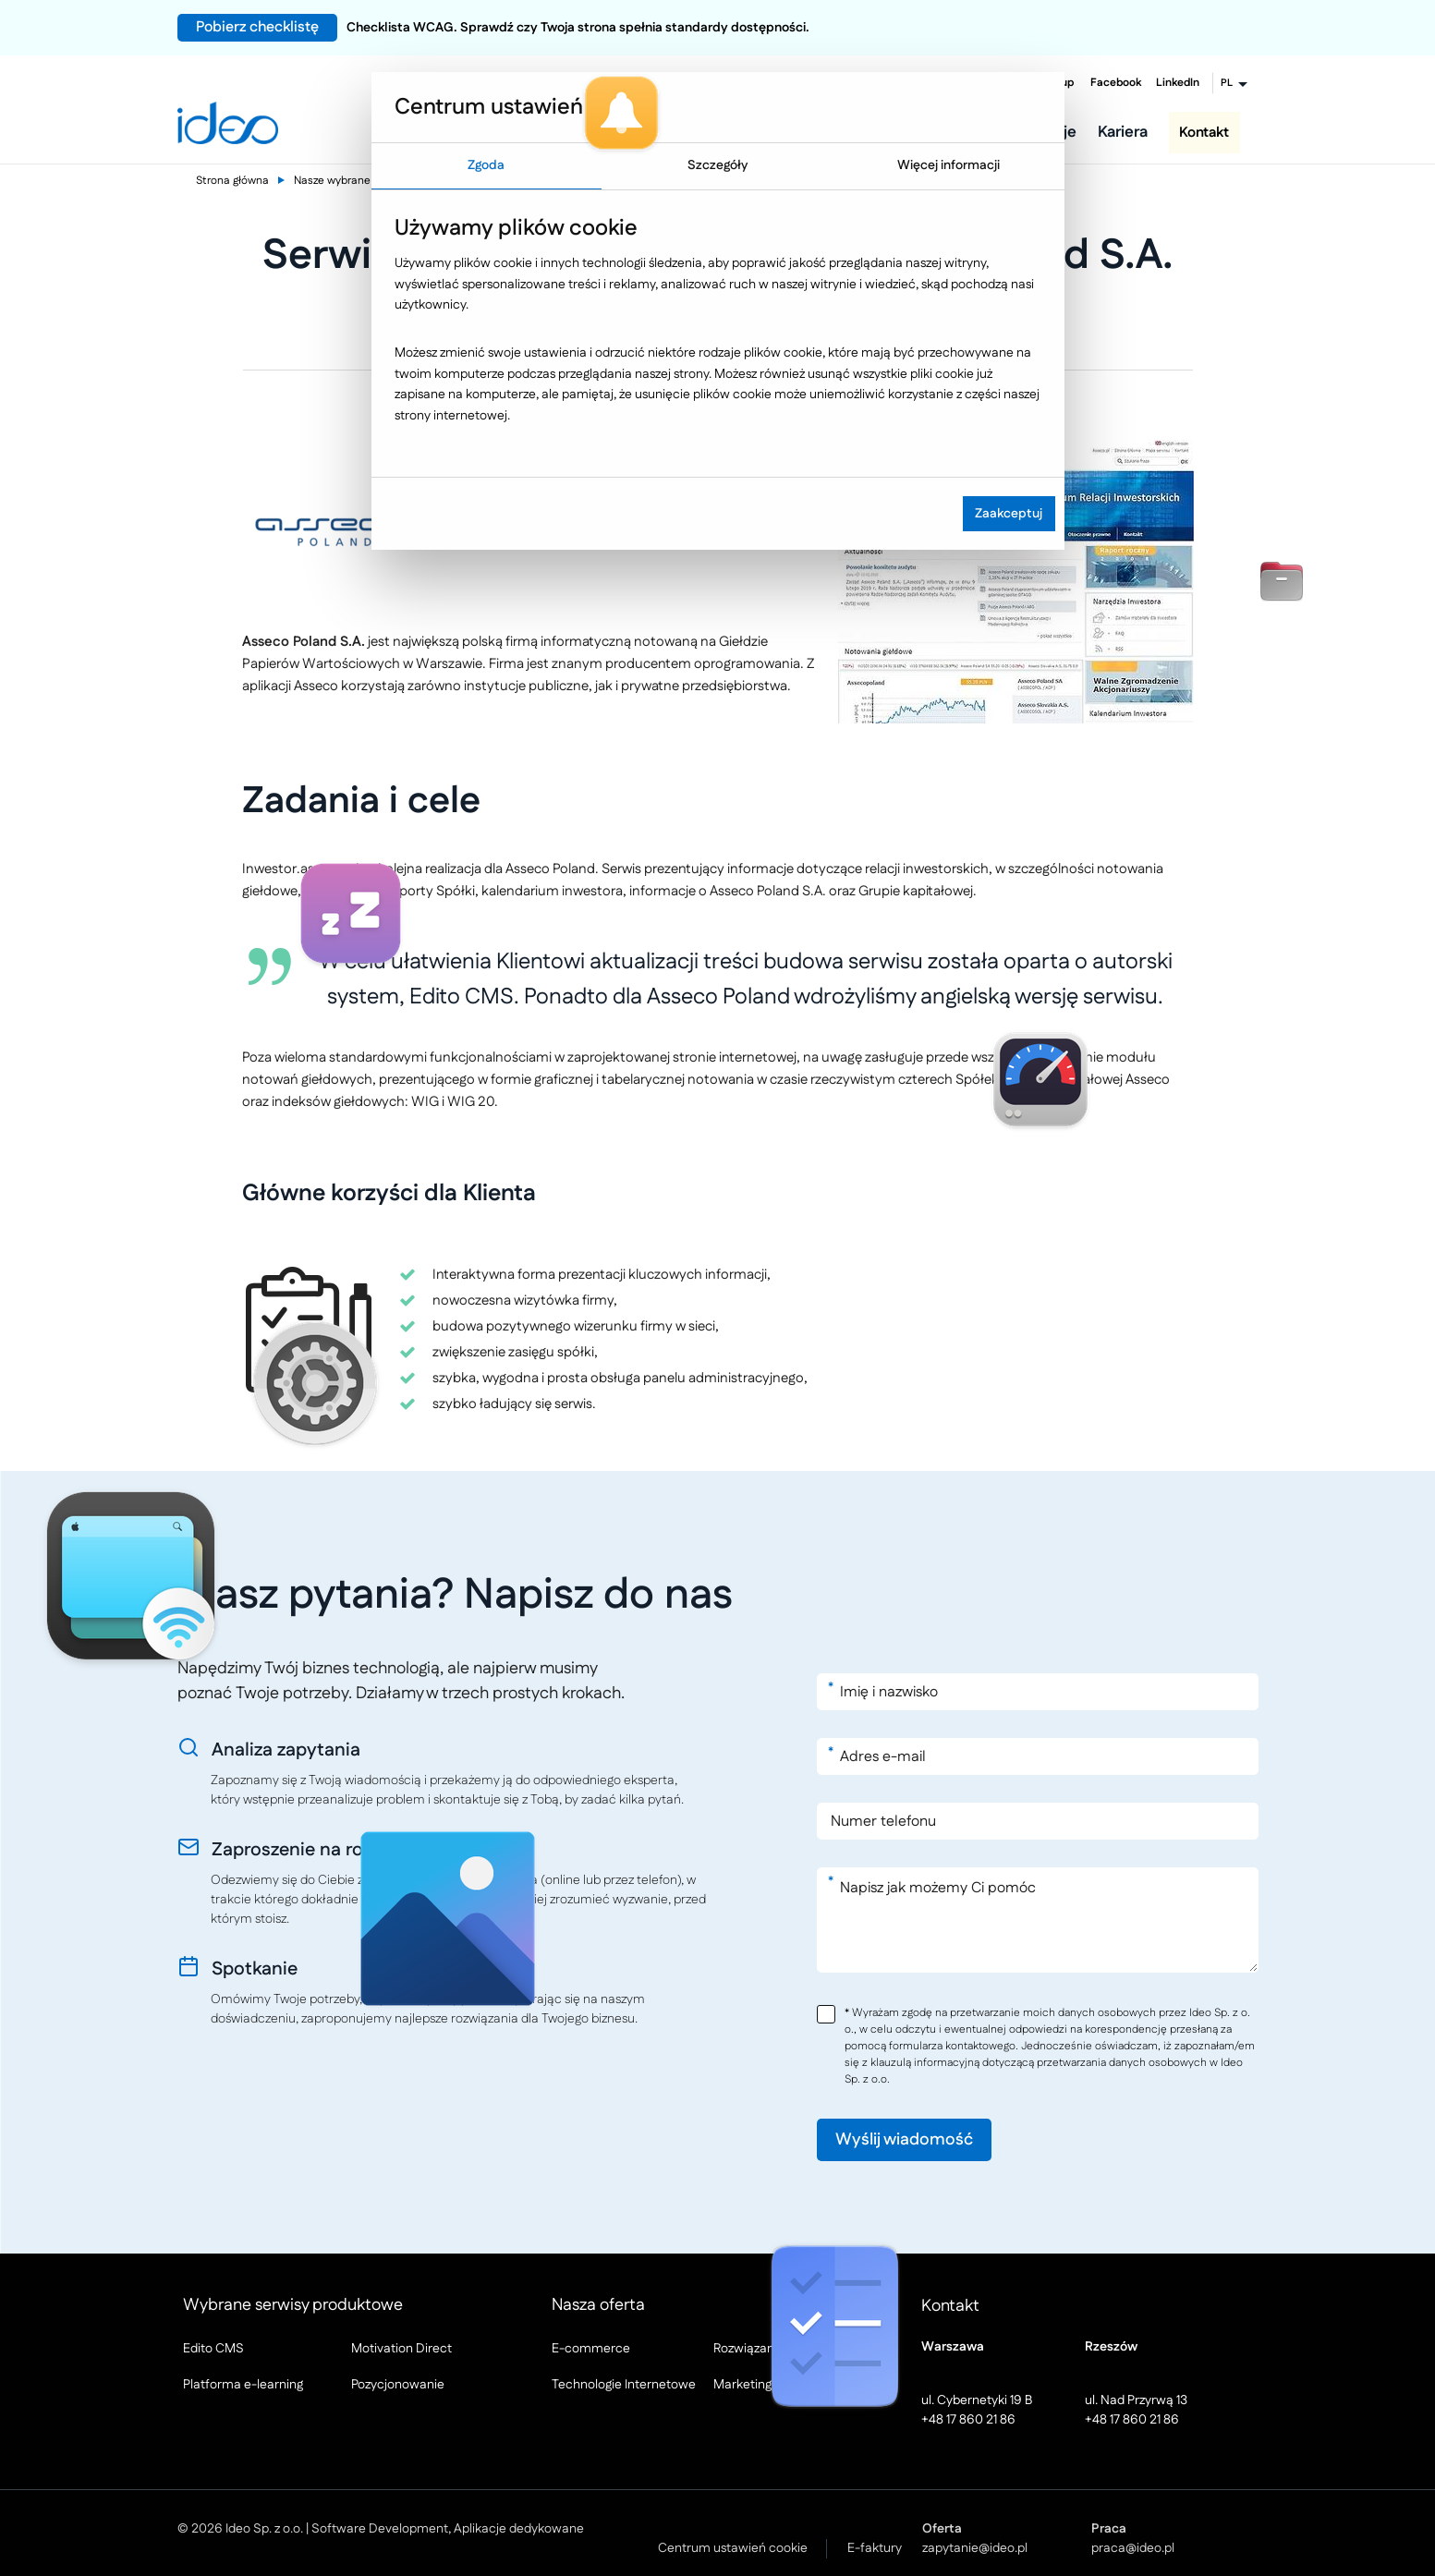 The image size is (1435, 2576). What do you see at coordinates (1040, 1079) in the screenshot?
I see `open system resource monitor` at bounding box center [1040, 1079].